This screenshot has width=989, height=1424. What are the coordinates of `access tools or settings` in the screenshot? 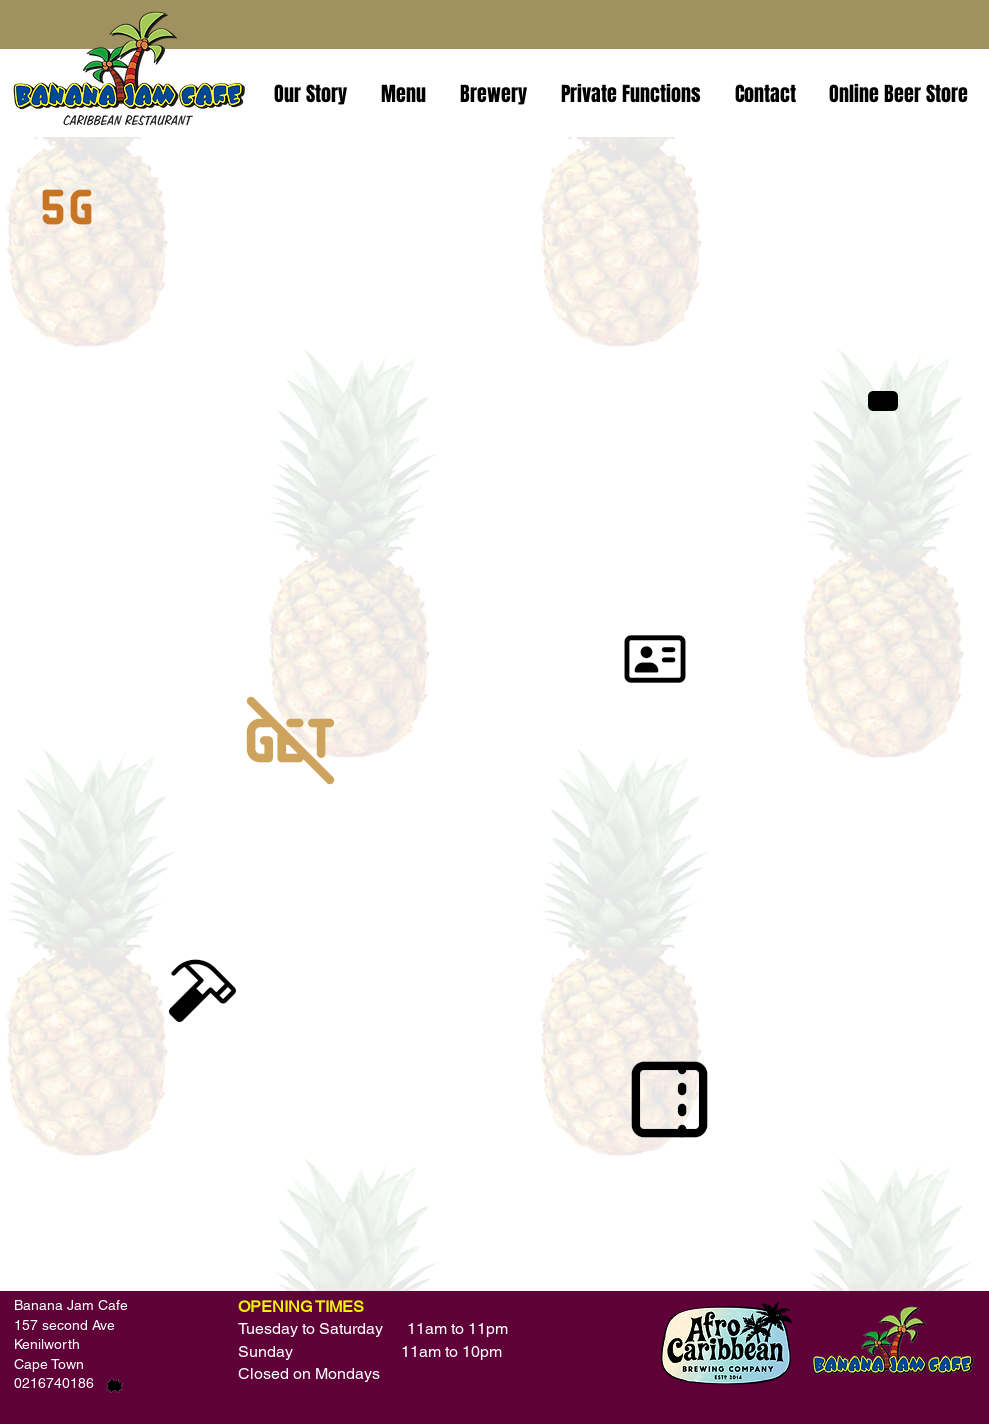 It's located at (199, 992).